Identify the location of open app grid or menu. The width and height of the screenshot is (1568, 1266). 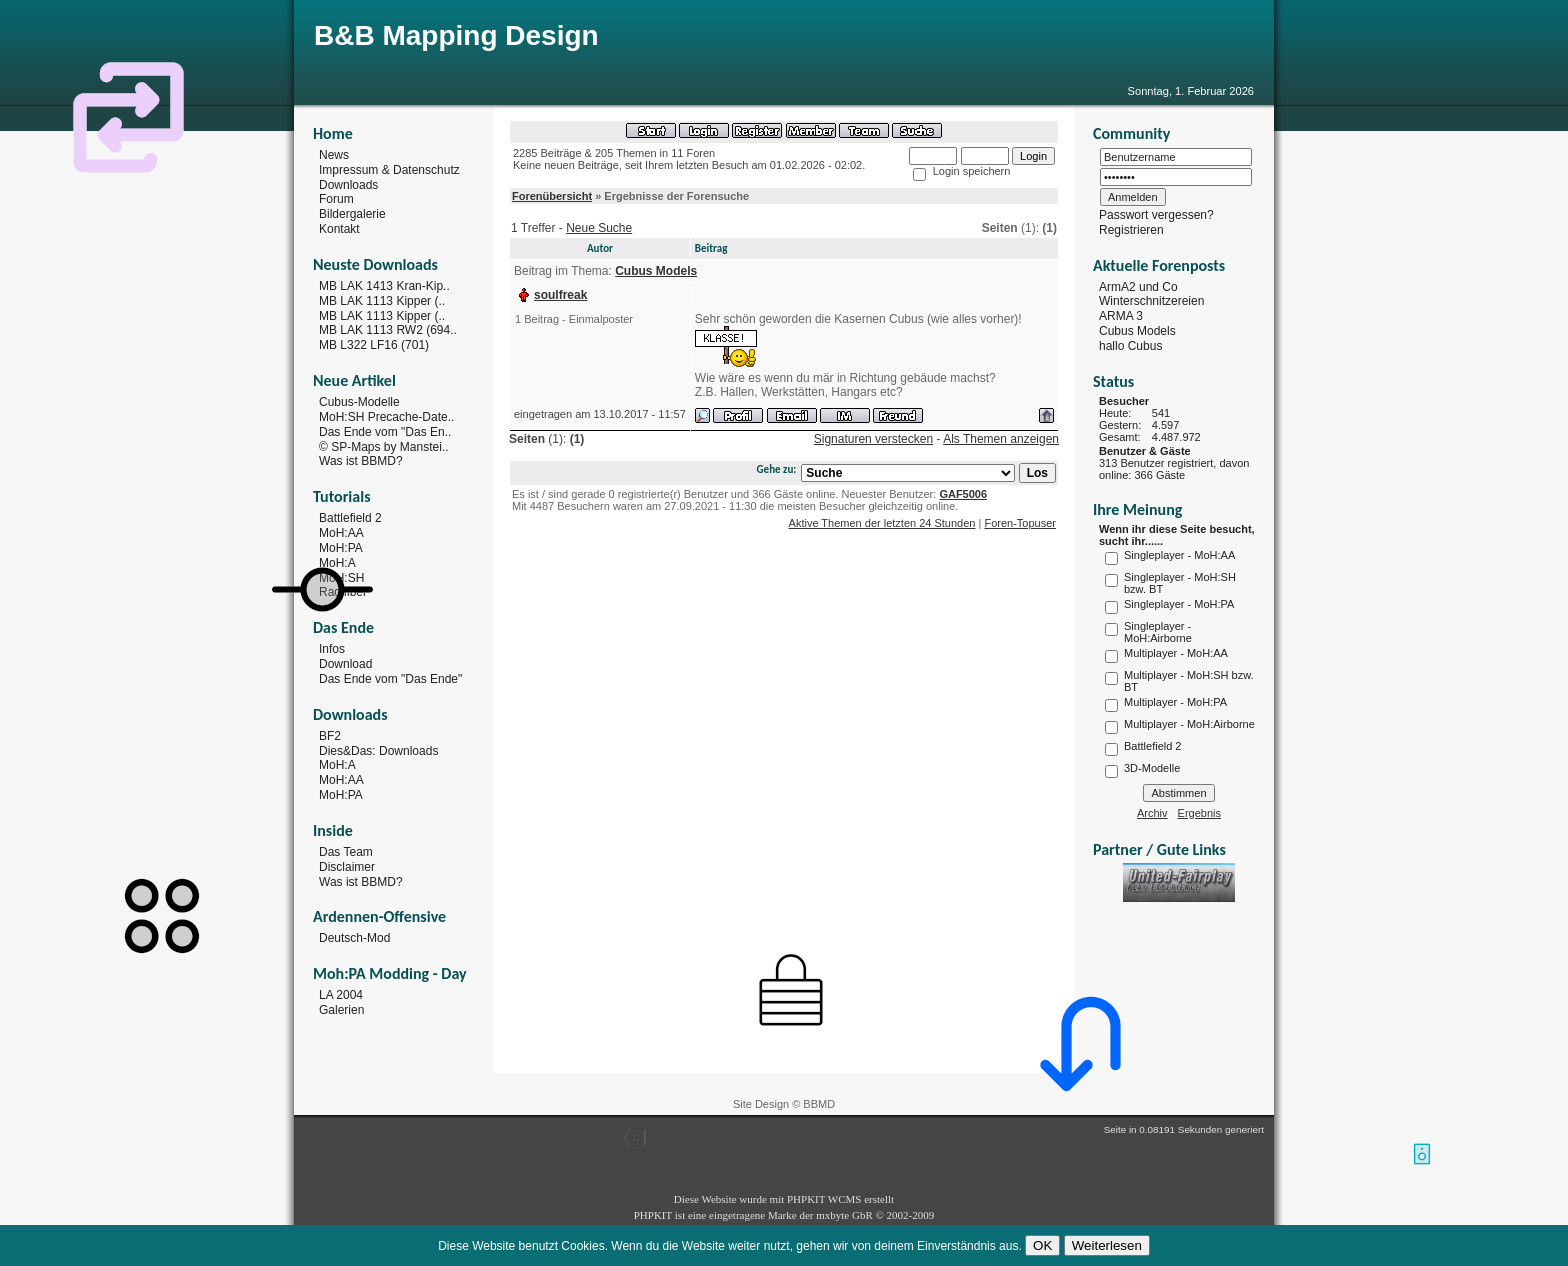
(162, 916).